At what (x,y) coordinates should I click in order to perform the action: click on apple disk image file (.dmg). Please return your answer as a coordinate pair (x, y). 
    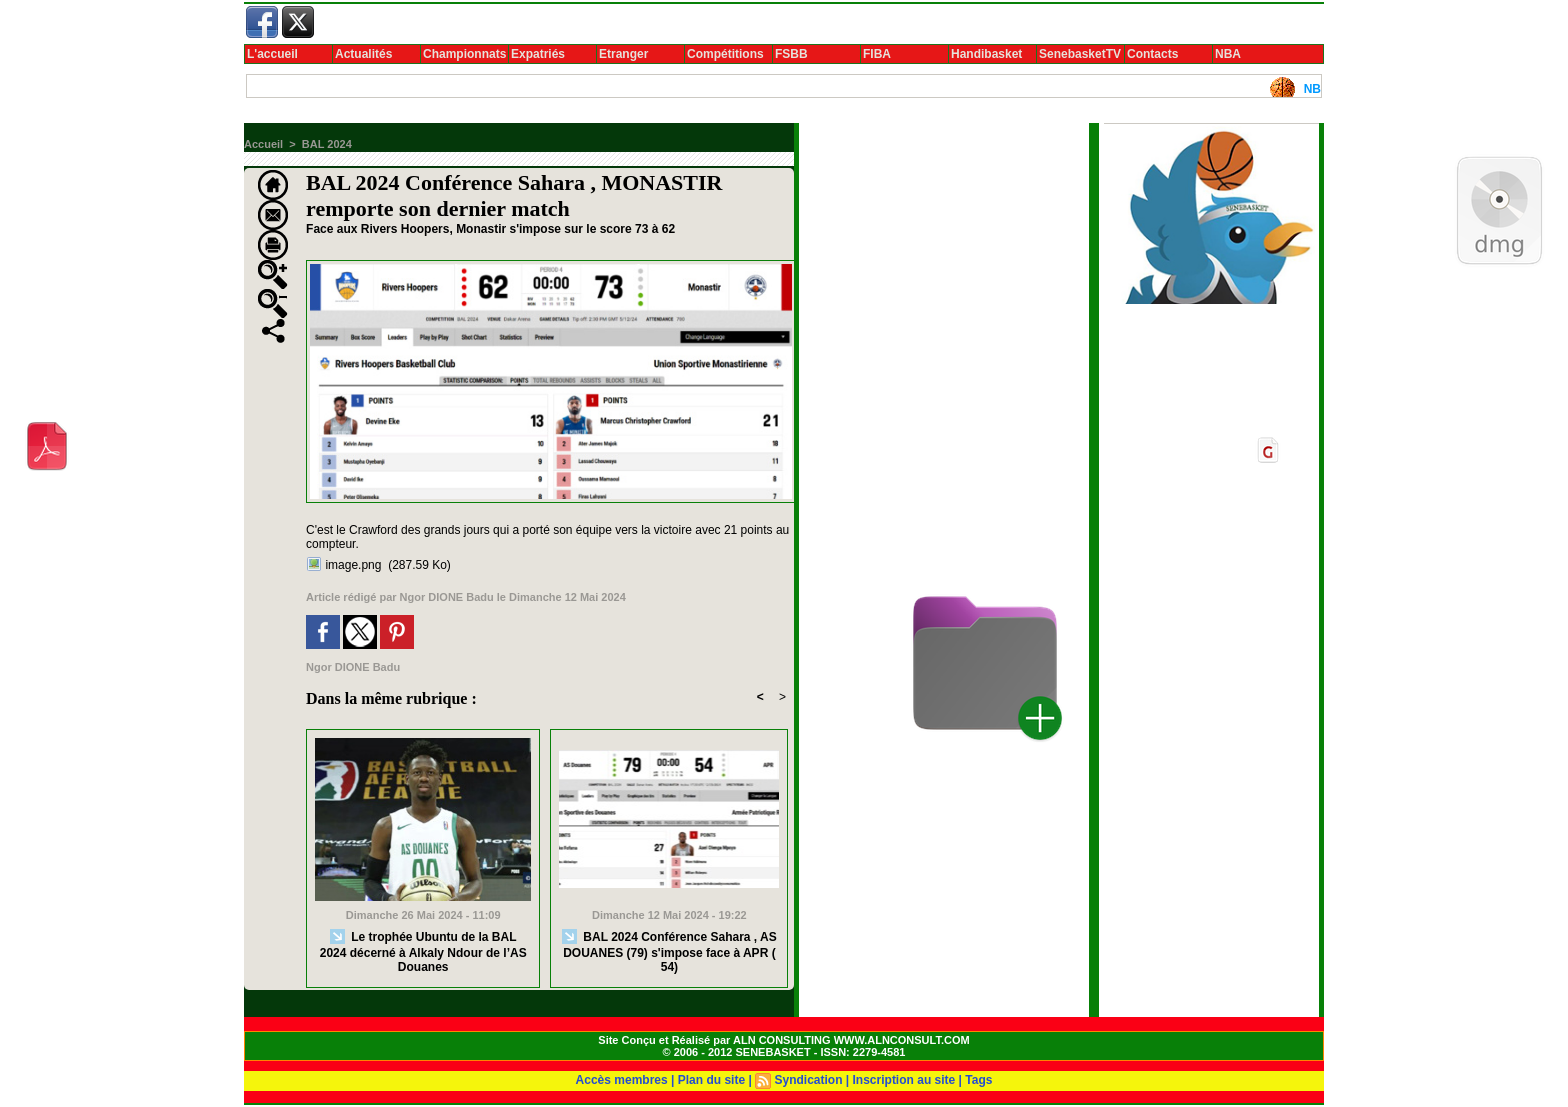
    Looking at the image, I should click on (1499, 210).